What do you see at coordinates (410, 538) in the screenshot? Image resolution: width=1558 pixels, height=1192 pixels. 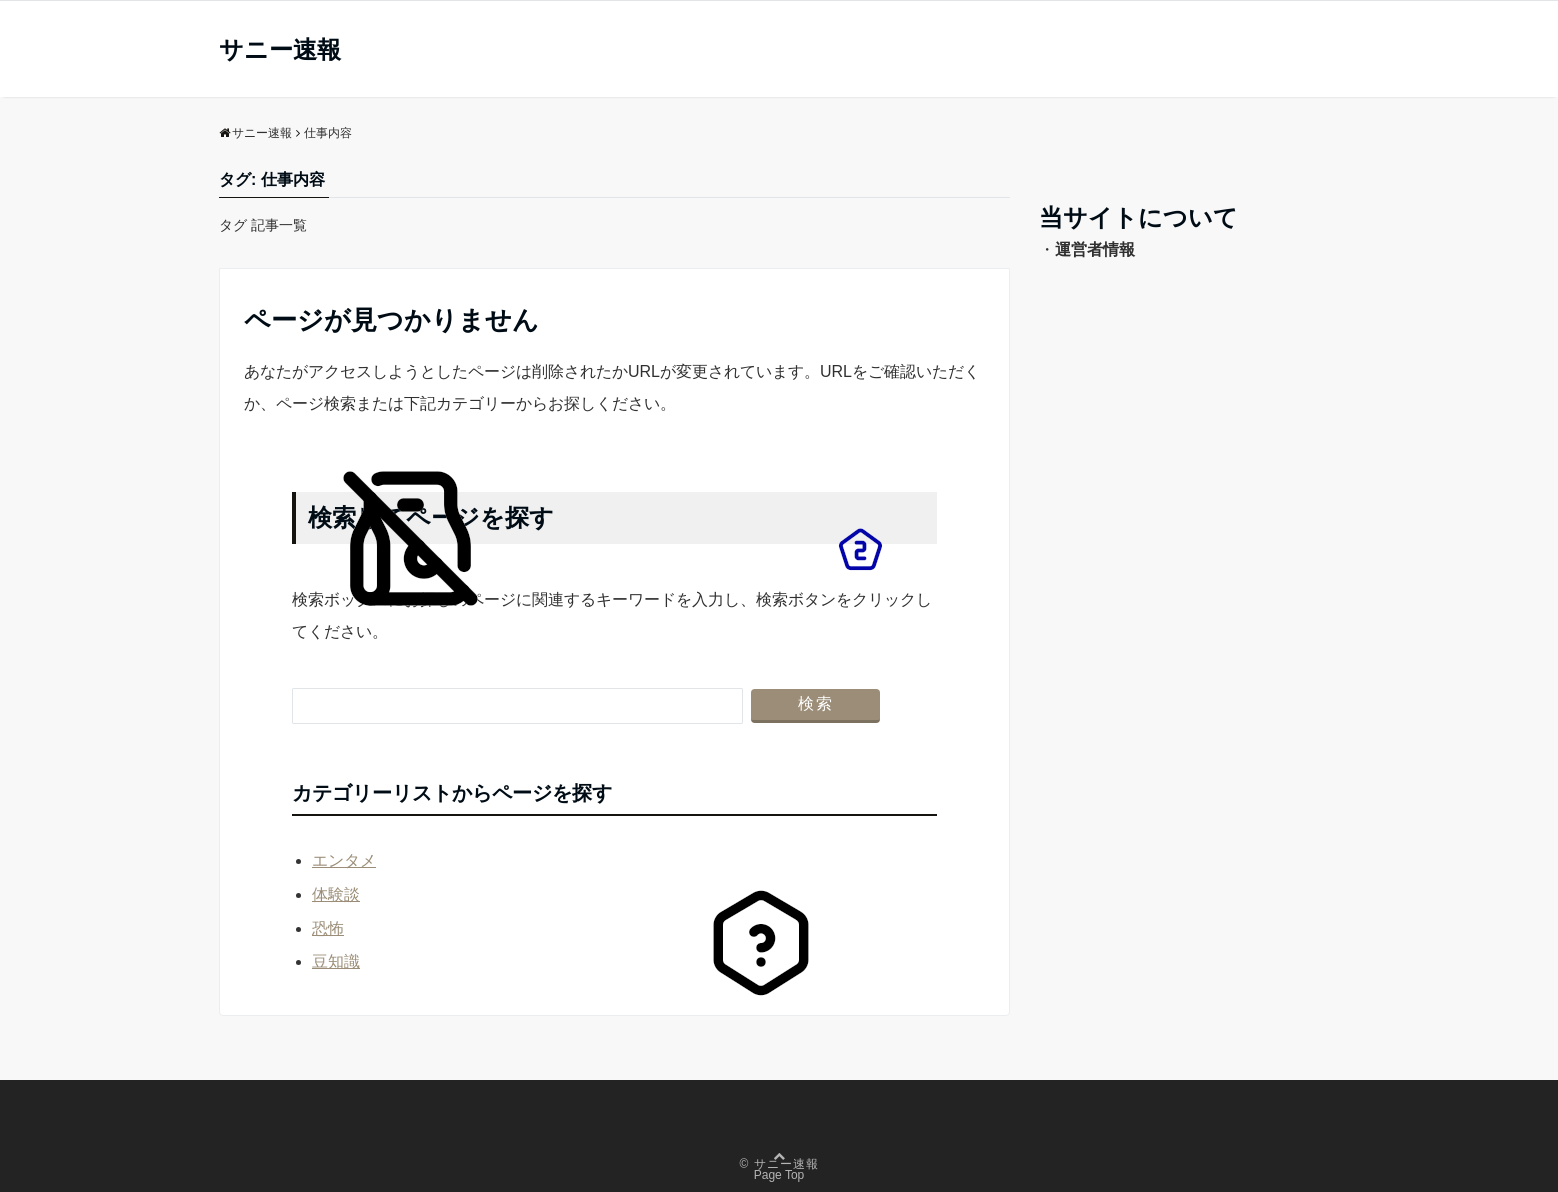 I see `item unavailable for takeout or delivery` at bounding box center [410, 538].